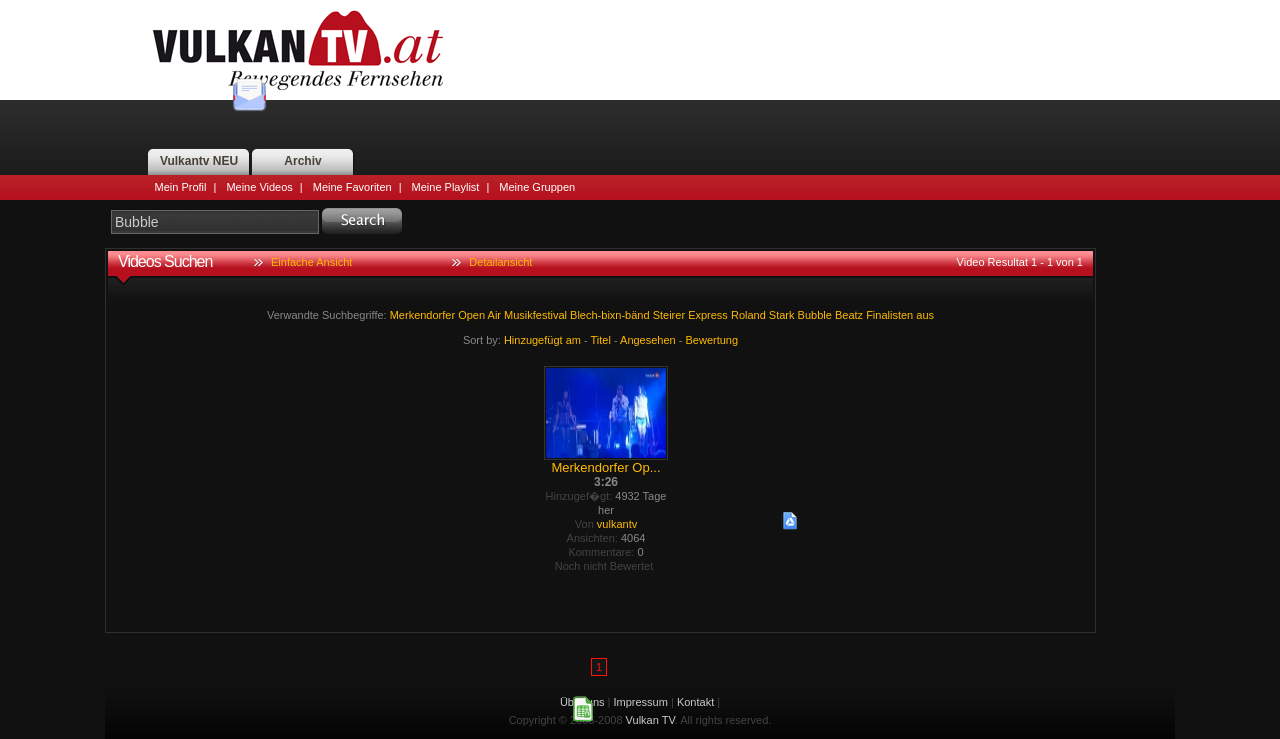 The image size is (1280, 739). I want to click on libreoffice calc spreadsheet template file, so click(583, 709).